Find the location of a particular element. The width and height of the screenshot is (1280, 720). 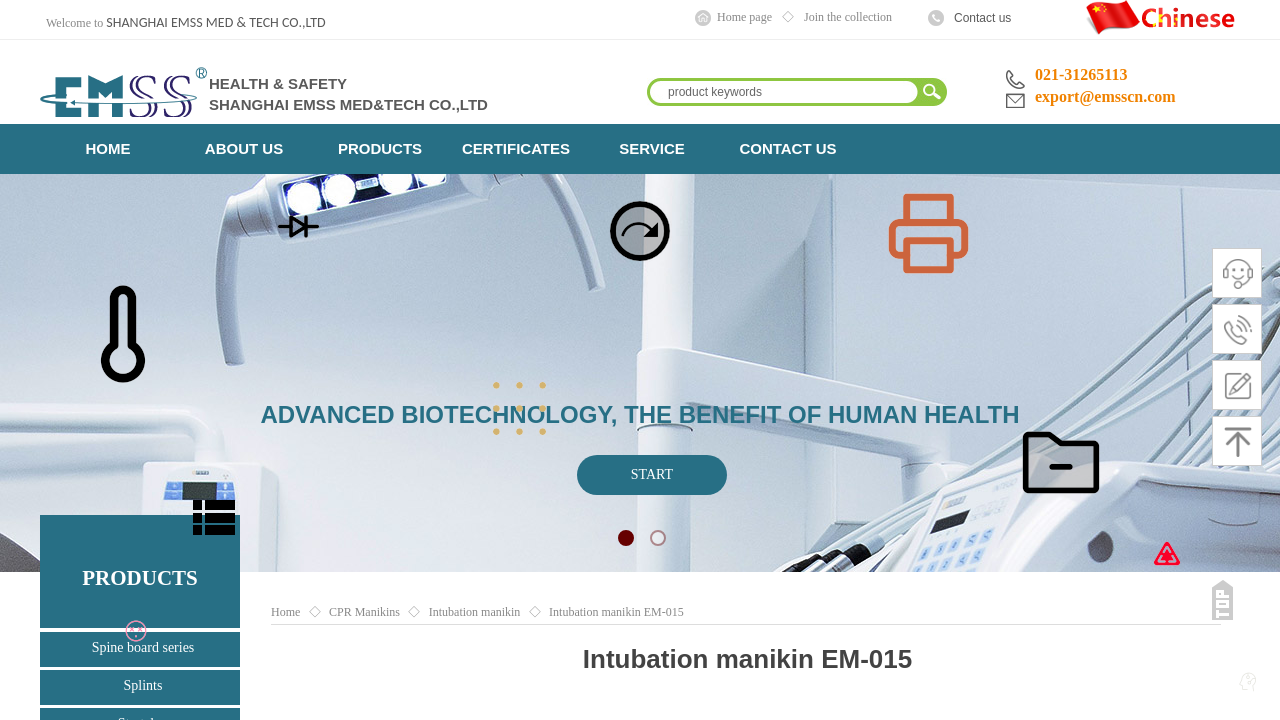

skip to the next scheduled item or plan is located at coordinates (640, 231).